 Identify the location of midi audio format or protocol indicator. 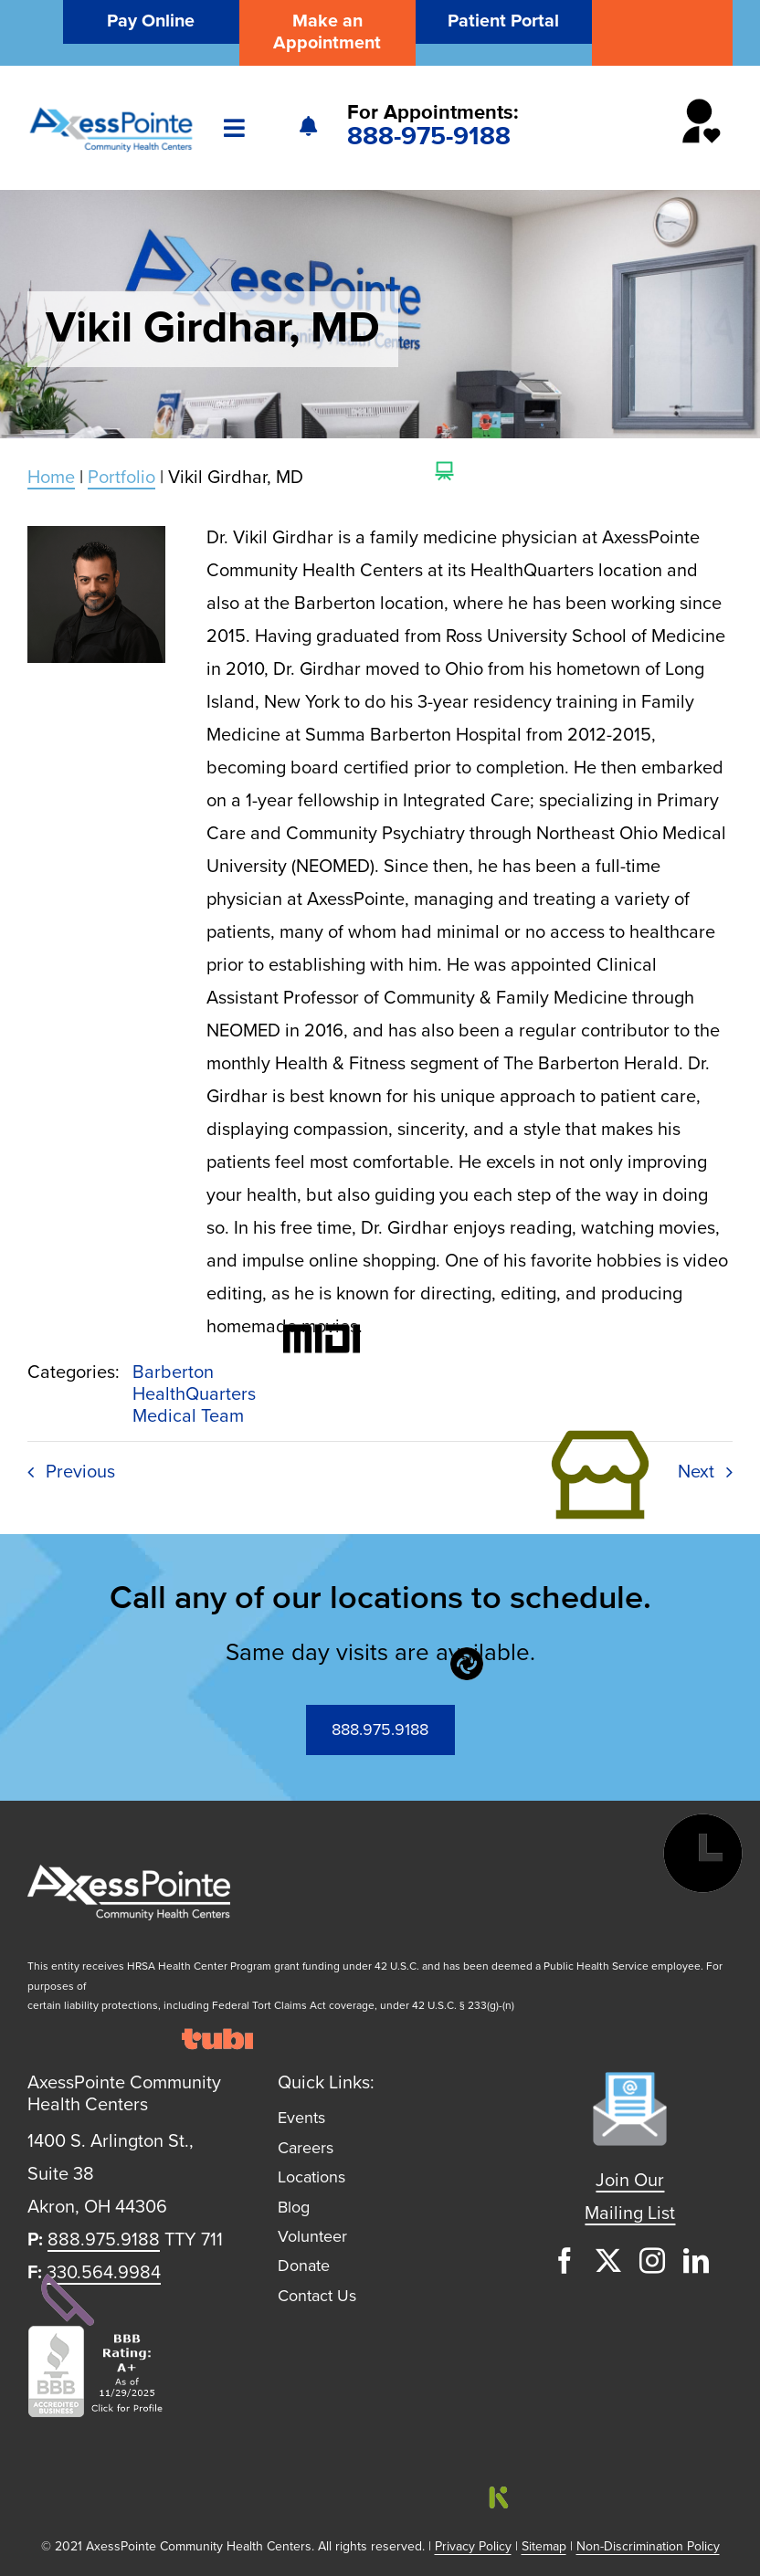
(322, 1339).